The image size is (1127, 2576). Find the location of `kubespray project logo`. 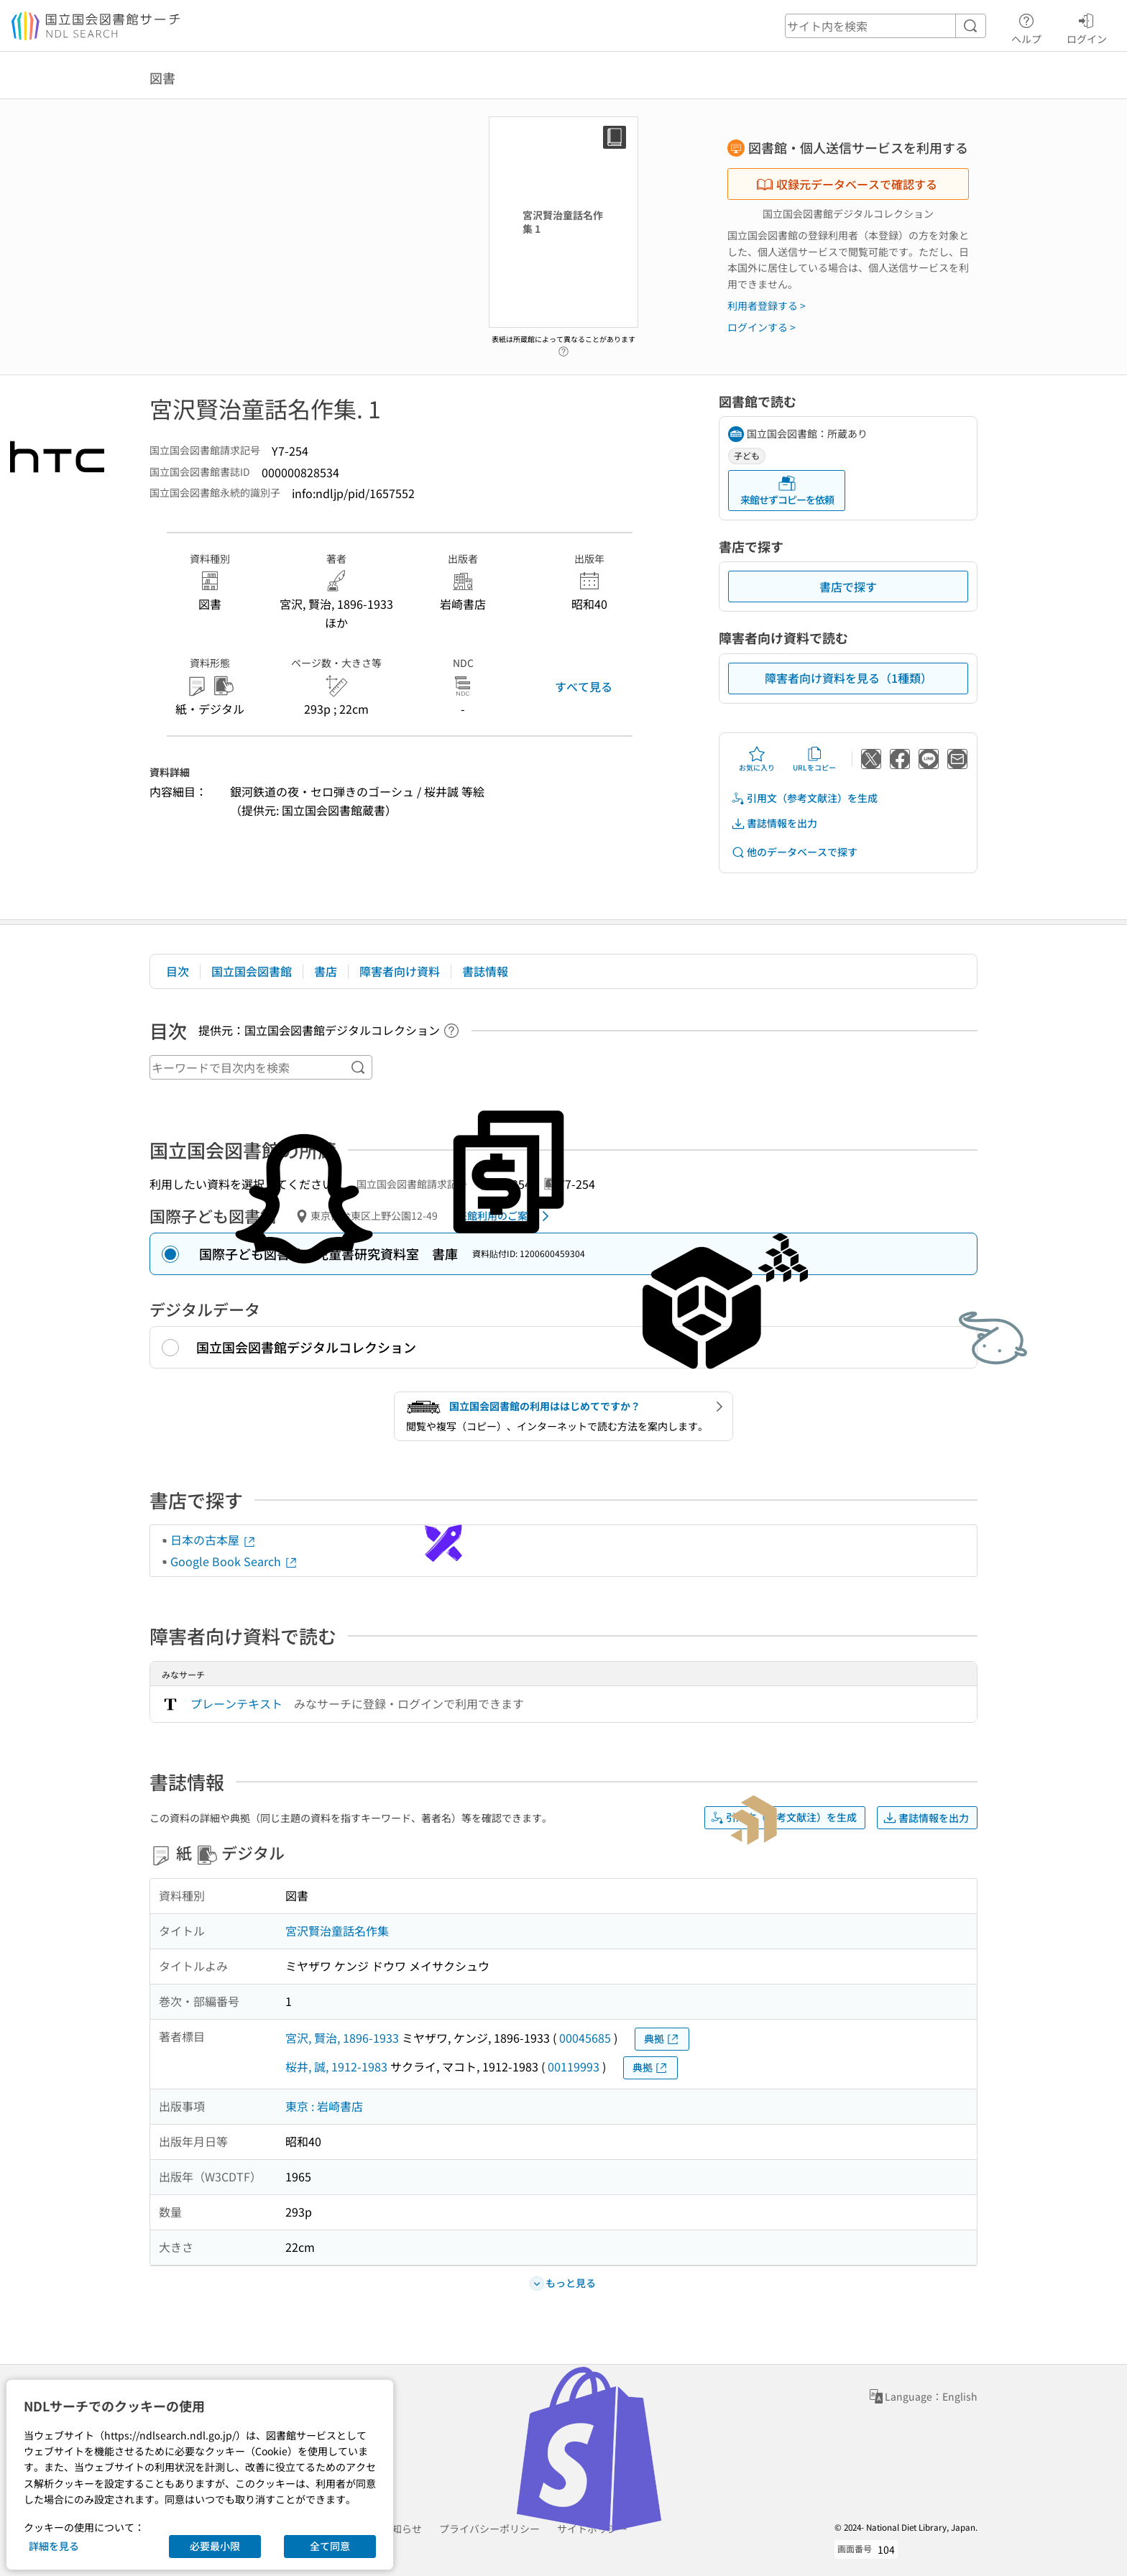

kubespray project logo is located at coordinates (725, 1301).